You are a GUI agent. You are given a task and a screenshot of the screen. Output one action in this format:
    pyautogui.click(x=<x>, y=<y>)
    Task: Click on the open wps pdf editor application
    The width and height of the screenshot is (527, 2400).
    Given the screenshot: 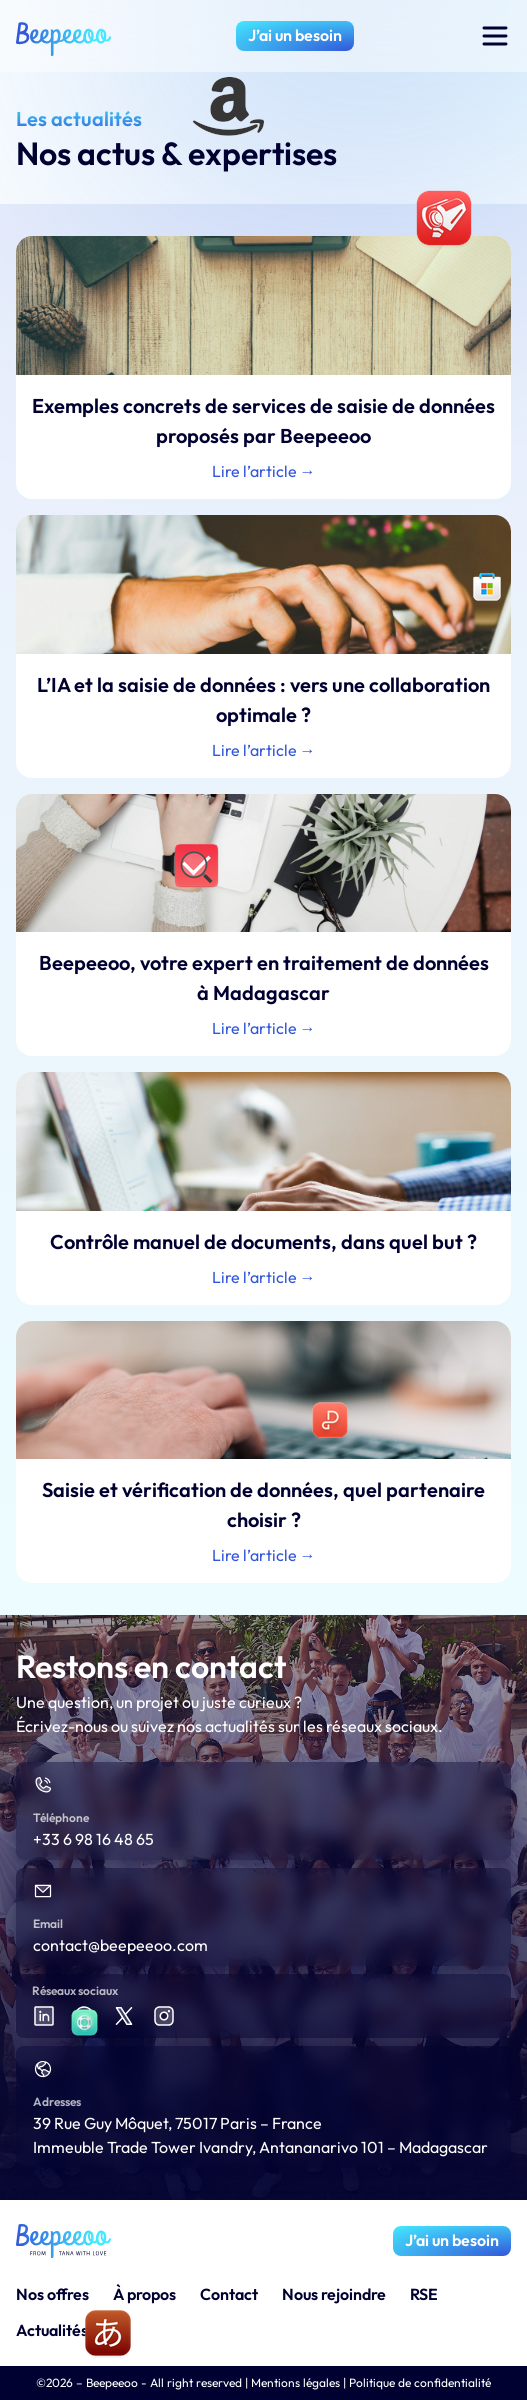 What is the action you would take?
    pyautogui.click(x=330, y=1420)
    